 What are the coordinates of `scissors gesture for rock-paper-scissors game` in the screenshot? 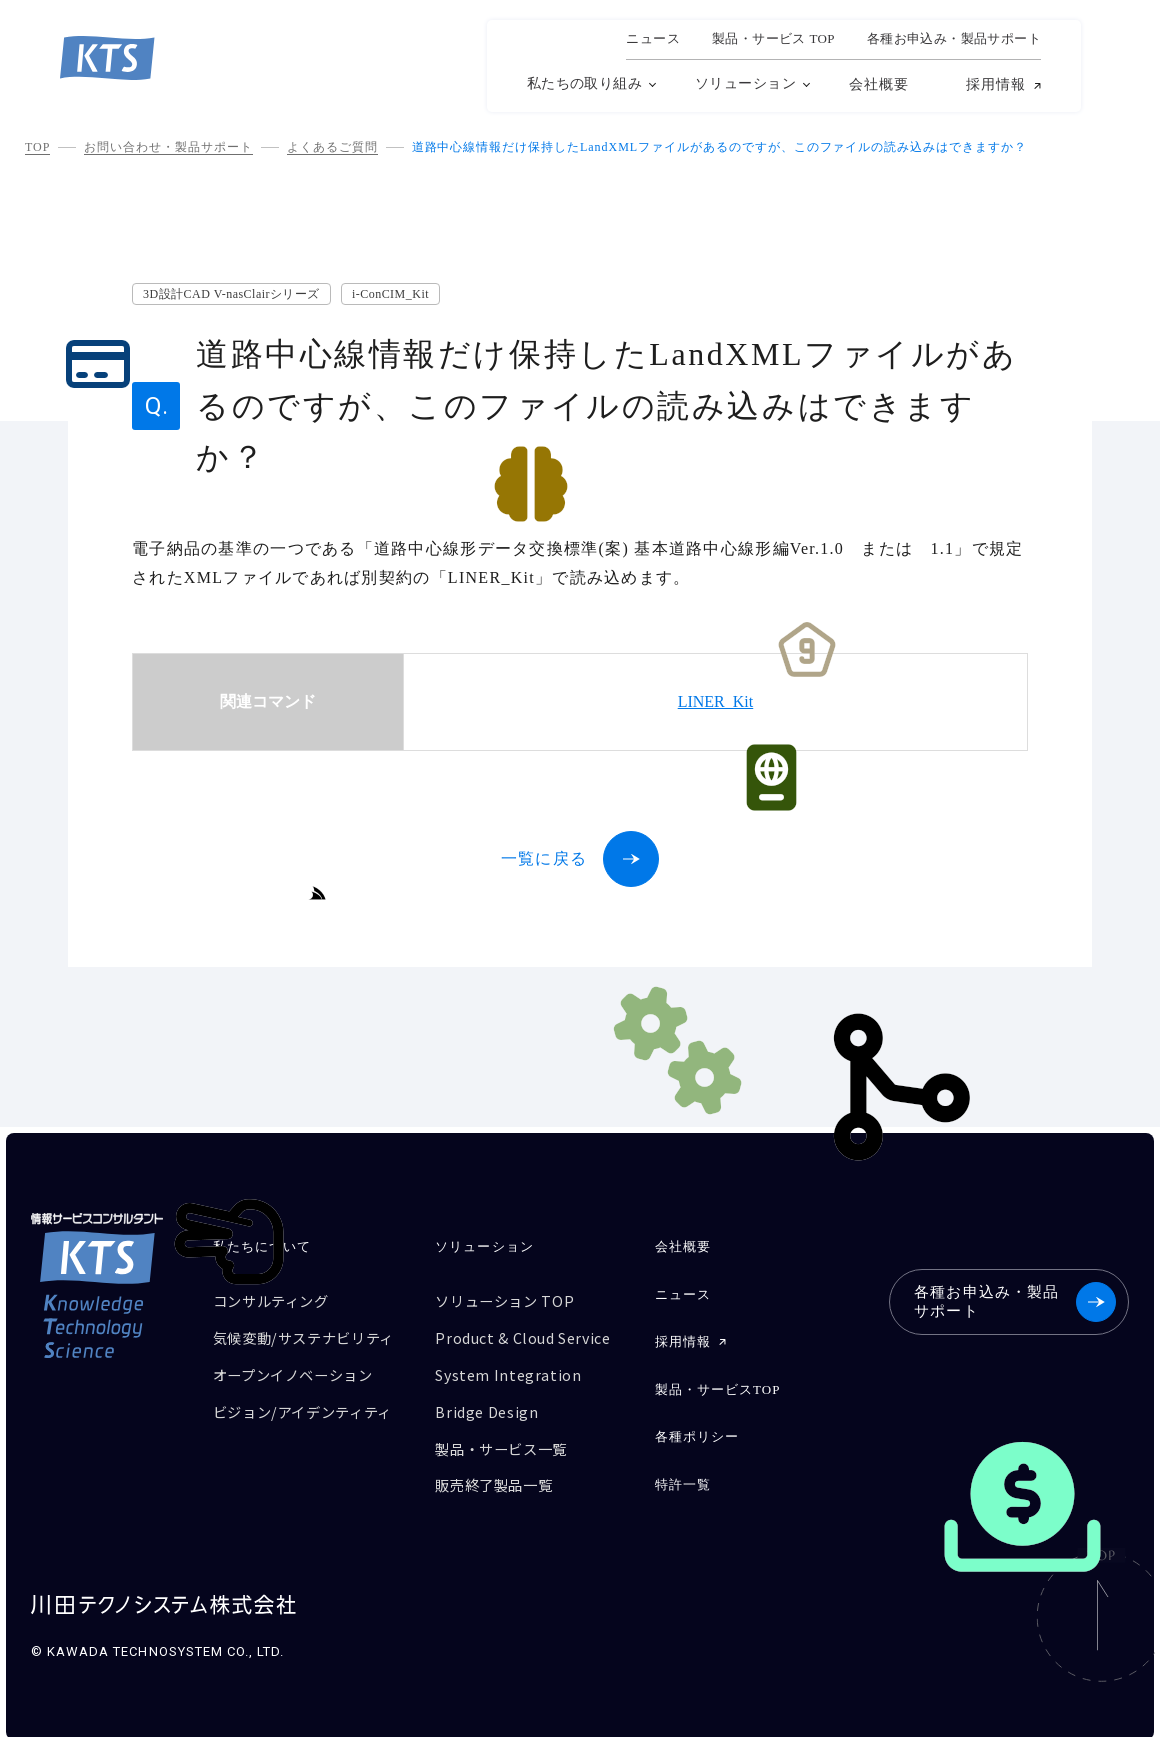 It's located at (229, 1240).